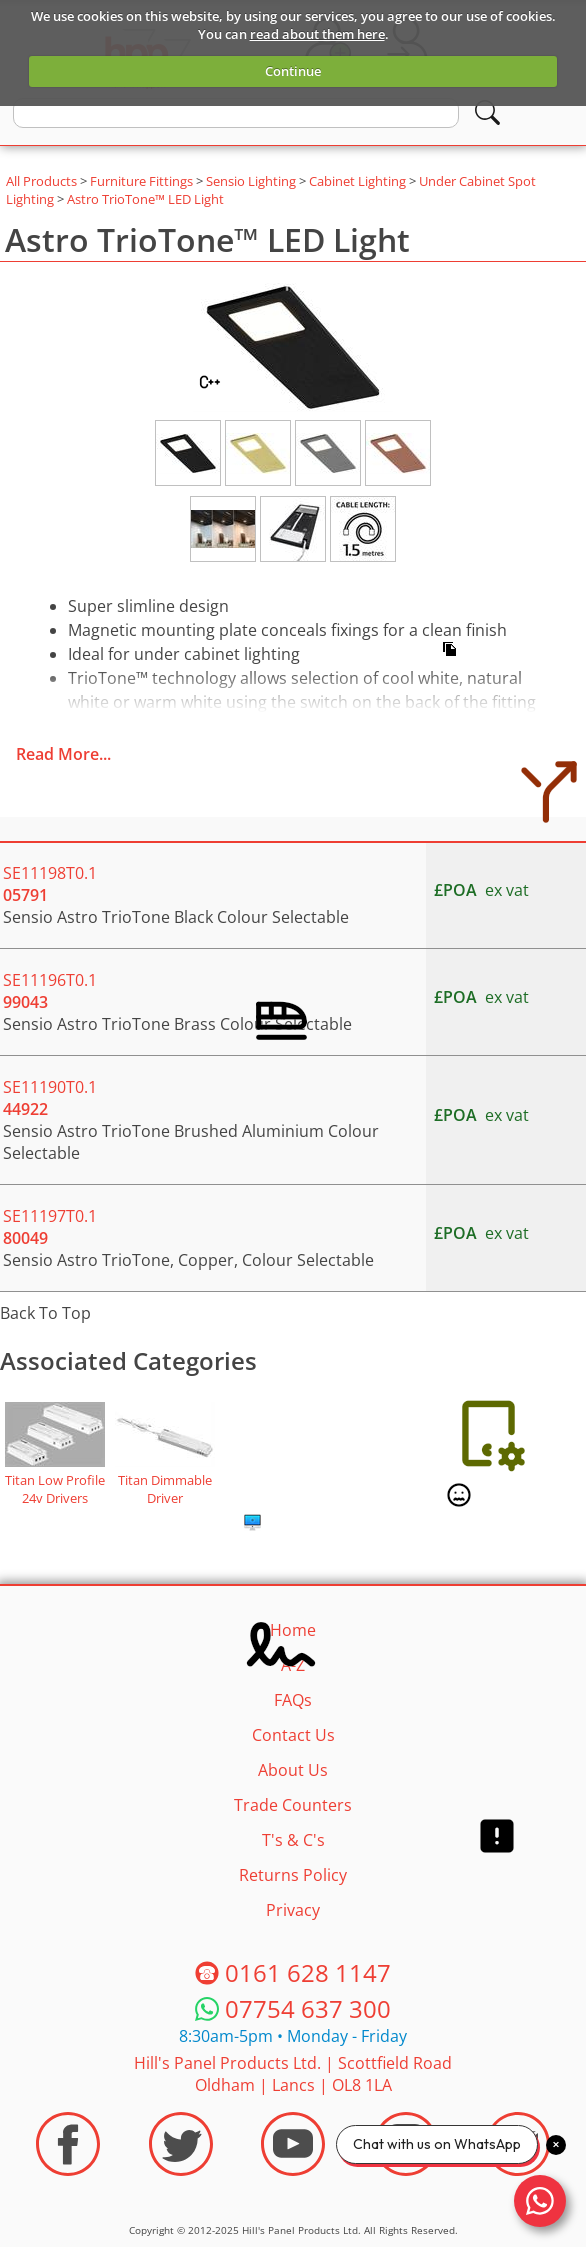  Describe the element at coordinates (497, 1836) in the screenshot. I see `indicates a warning or alert status` at that location.